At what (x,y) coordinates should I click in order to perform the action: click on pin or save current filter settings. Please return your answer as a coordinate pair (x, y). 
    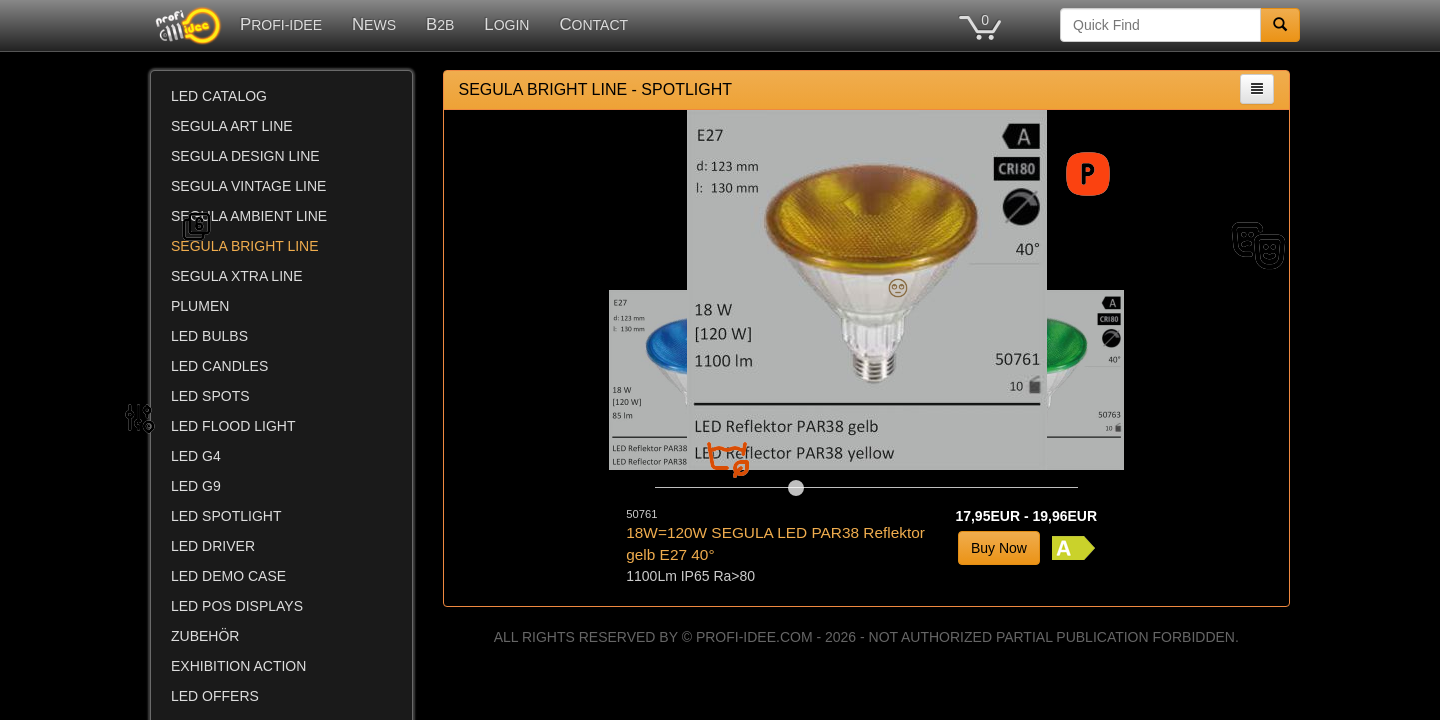
    Looking at the image, I should click on (138, 417).